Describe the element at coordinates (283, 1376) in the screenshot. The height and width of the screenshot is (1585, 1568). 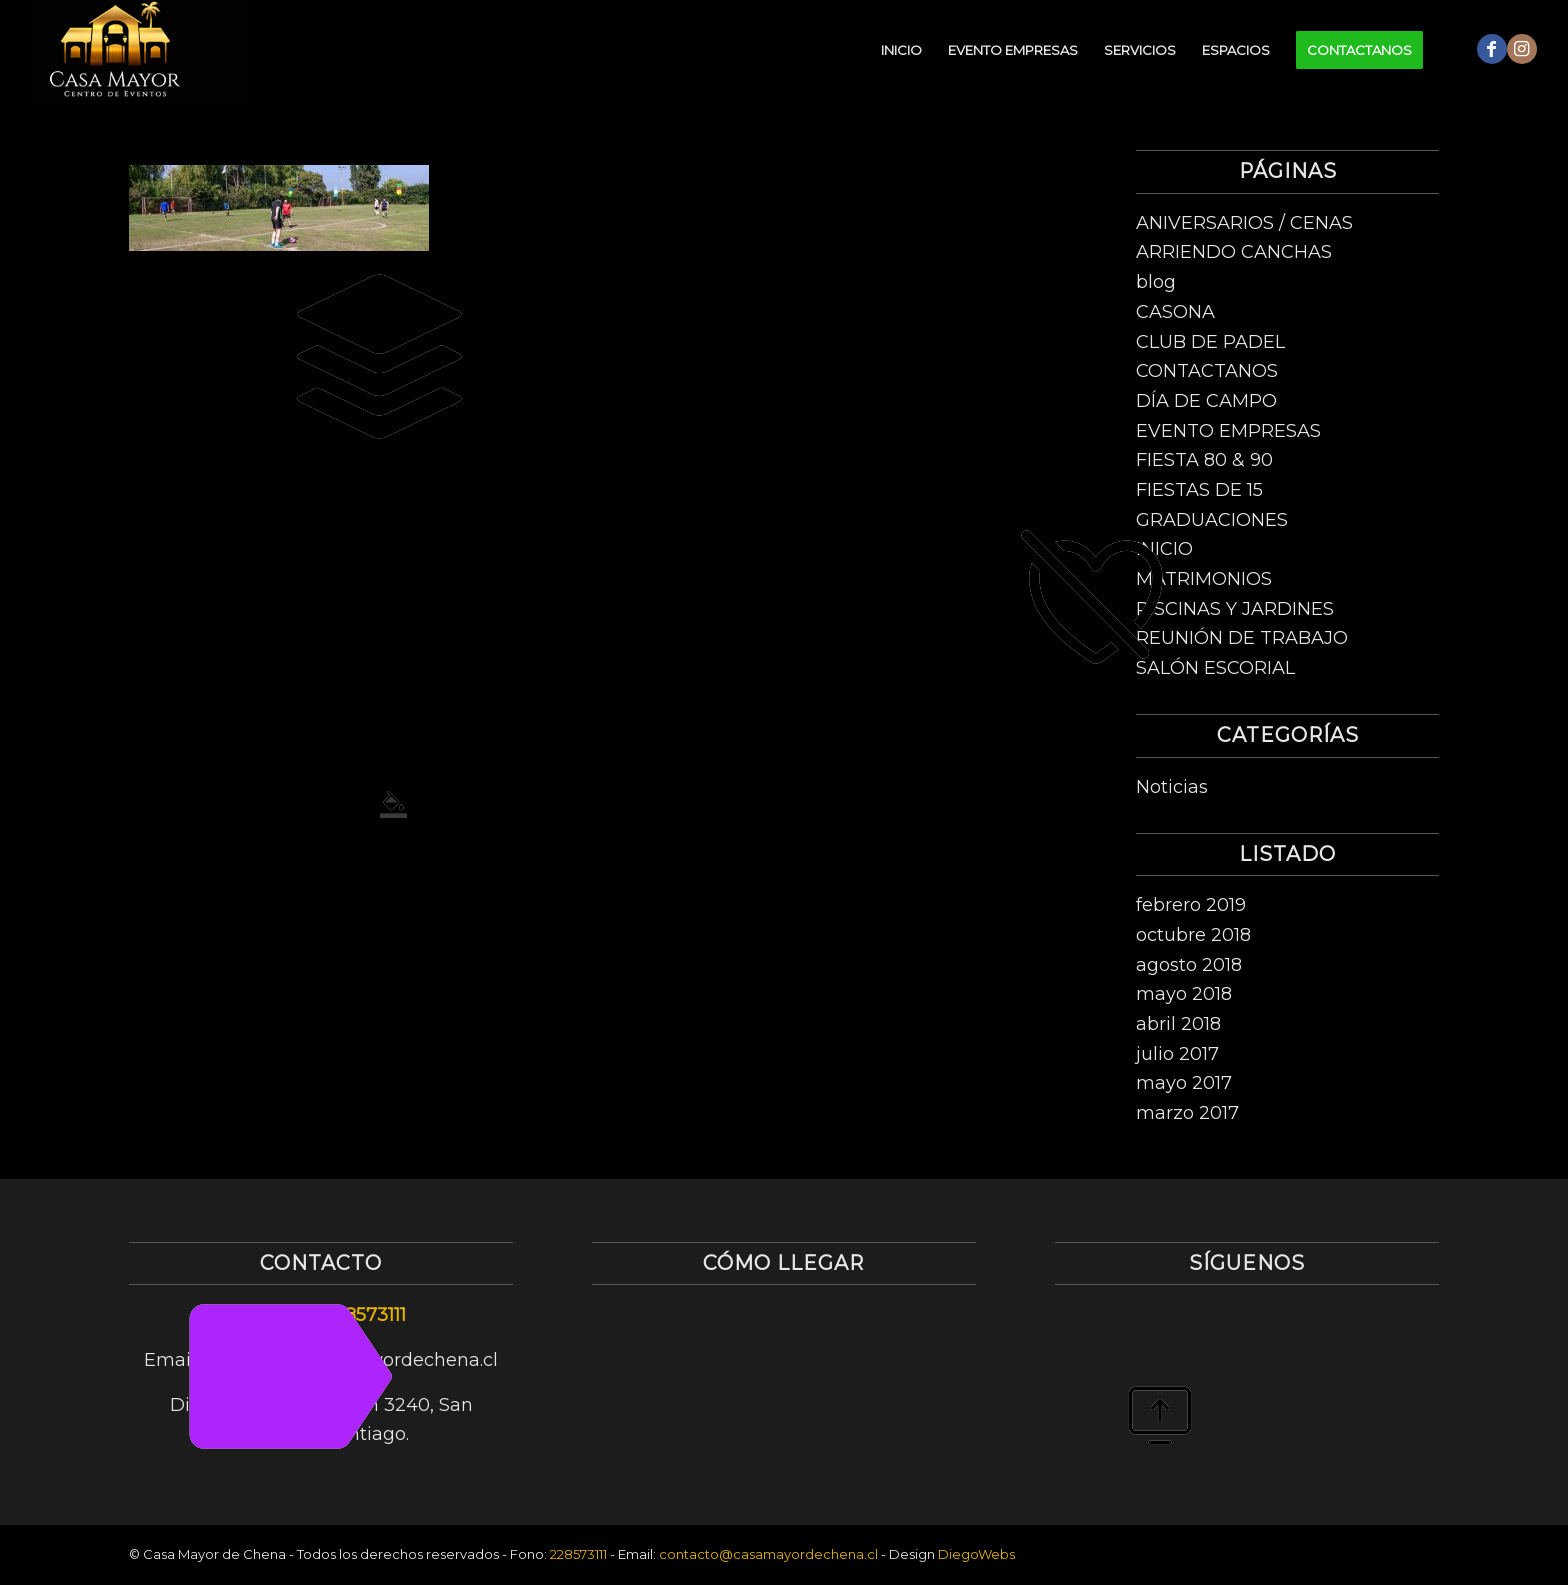
I see `add a tag or label to an item` at that location.